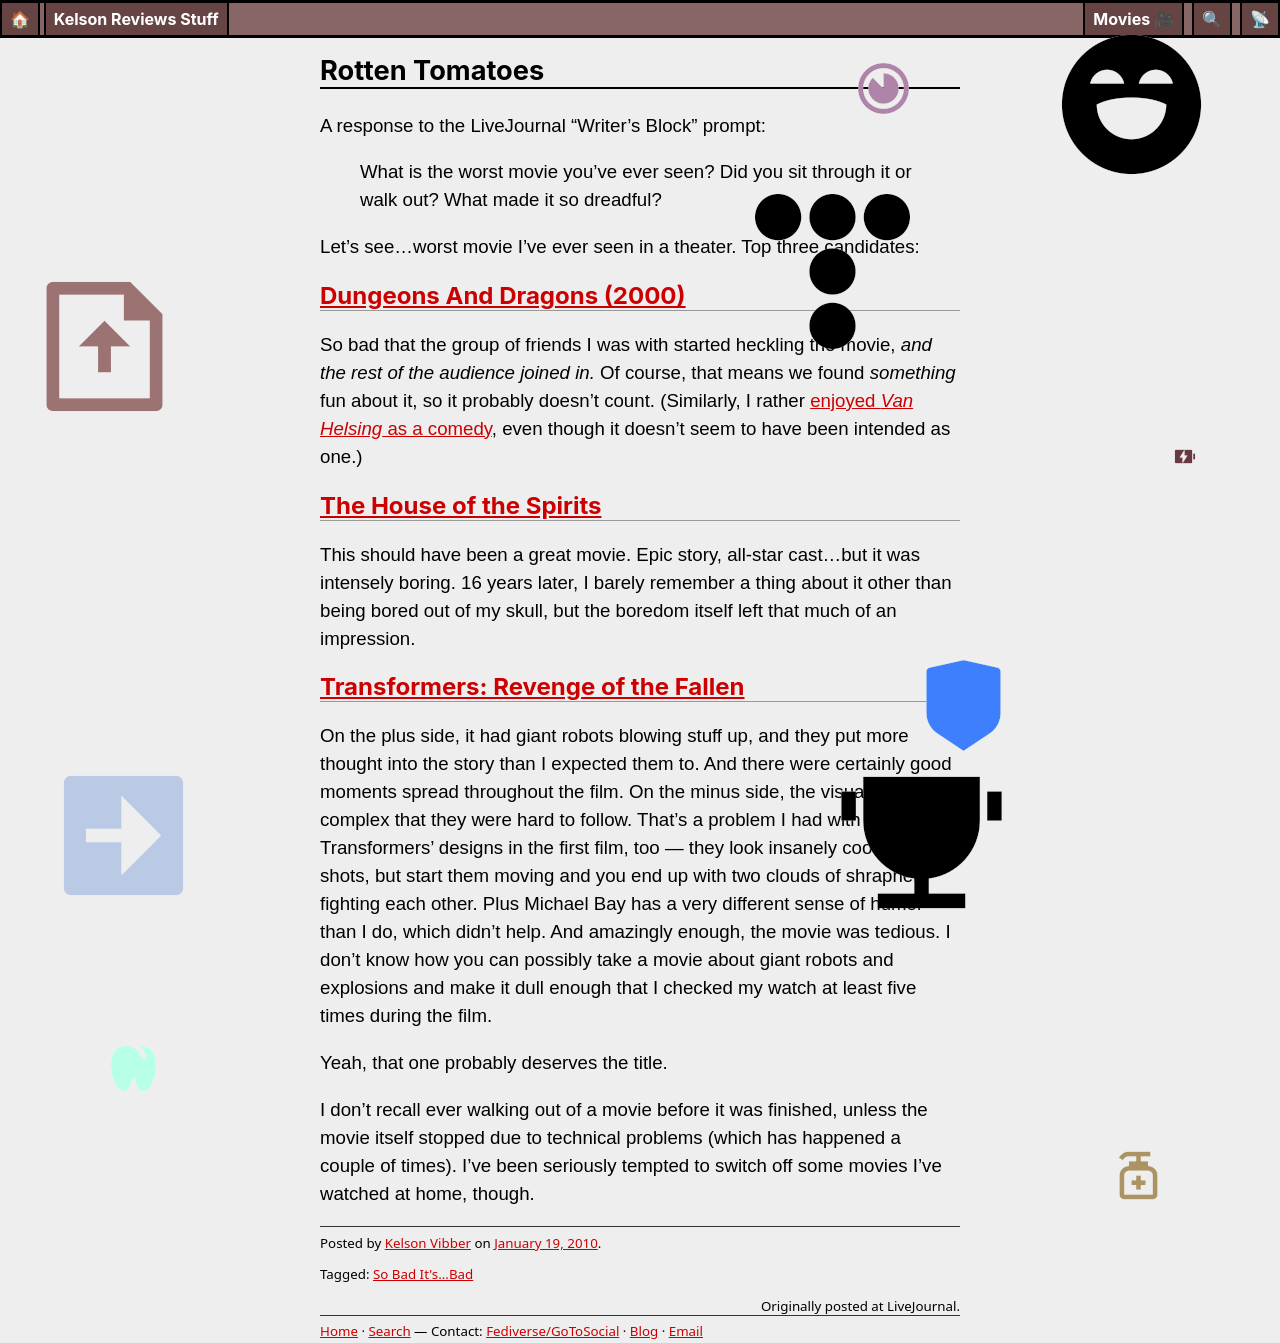 Image resolution: width=1280 pixels, height=1343 pixels. Describe the element at coordinates (921, 842) in the screenshot. I see `view achievements or awards` at that location.